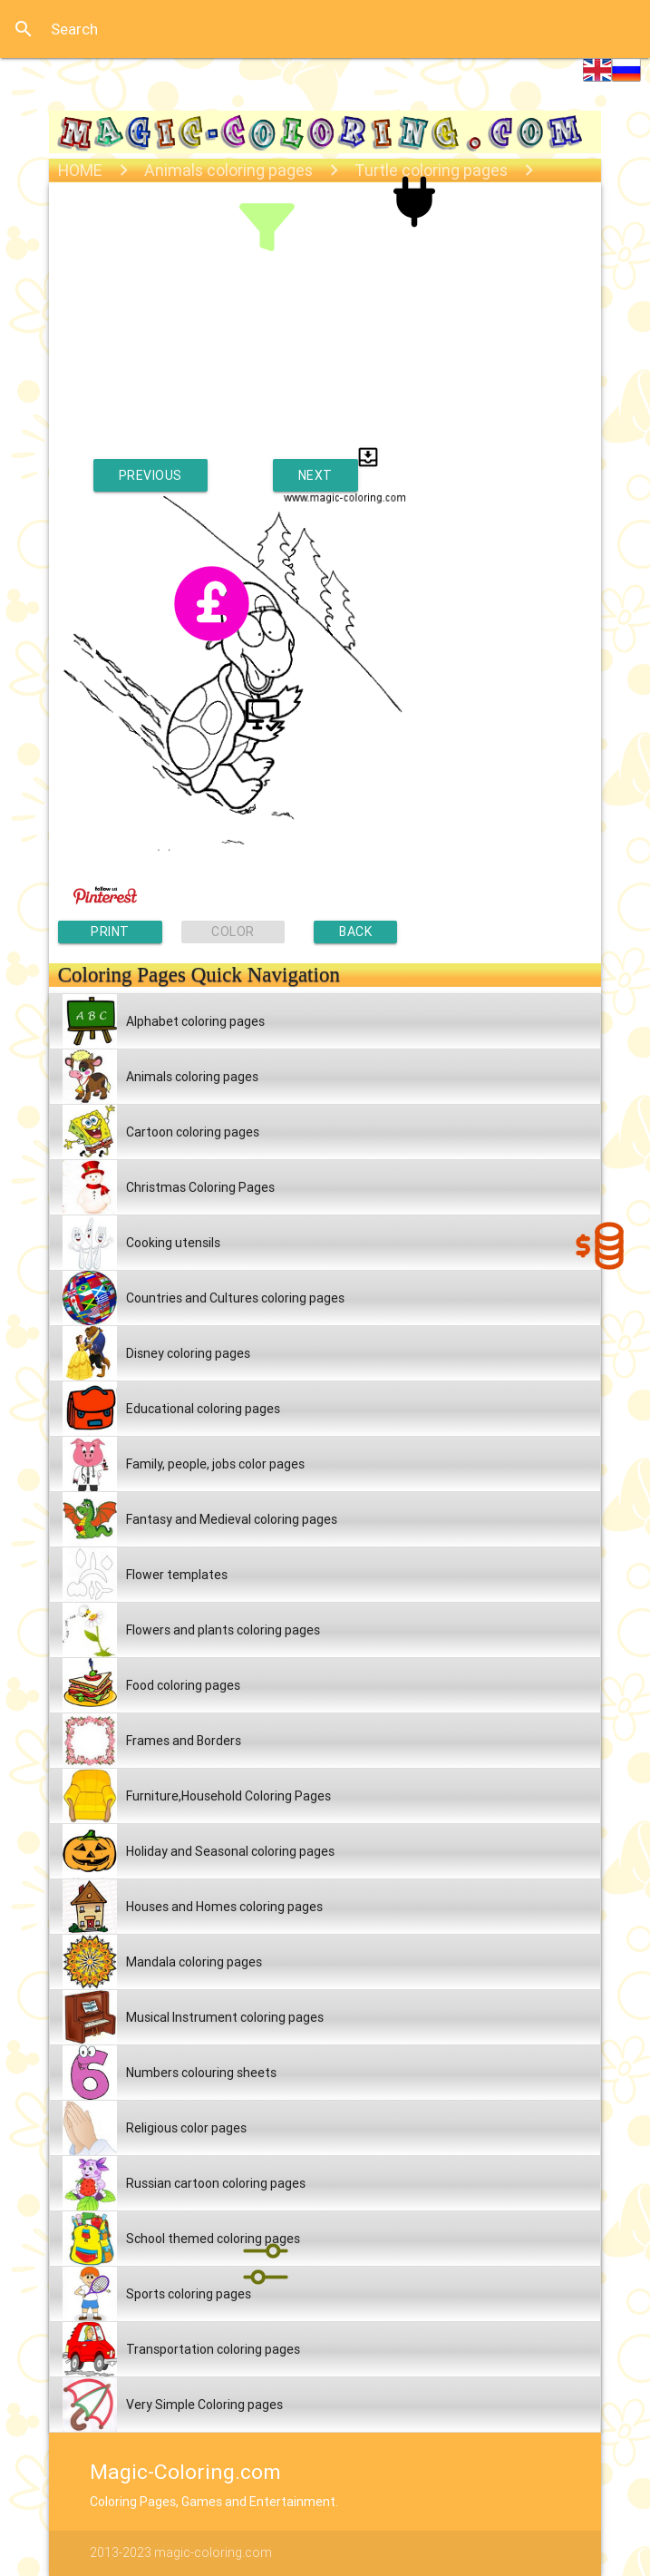  Describe the element at coordinates (368, 457) in the screenshot. I see `move message to inbox` at that location.